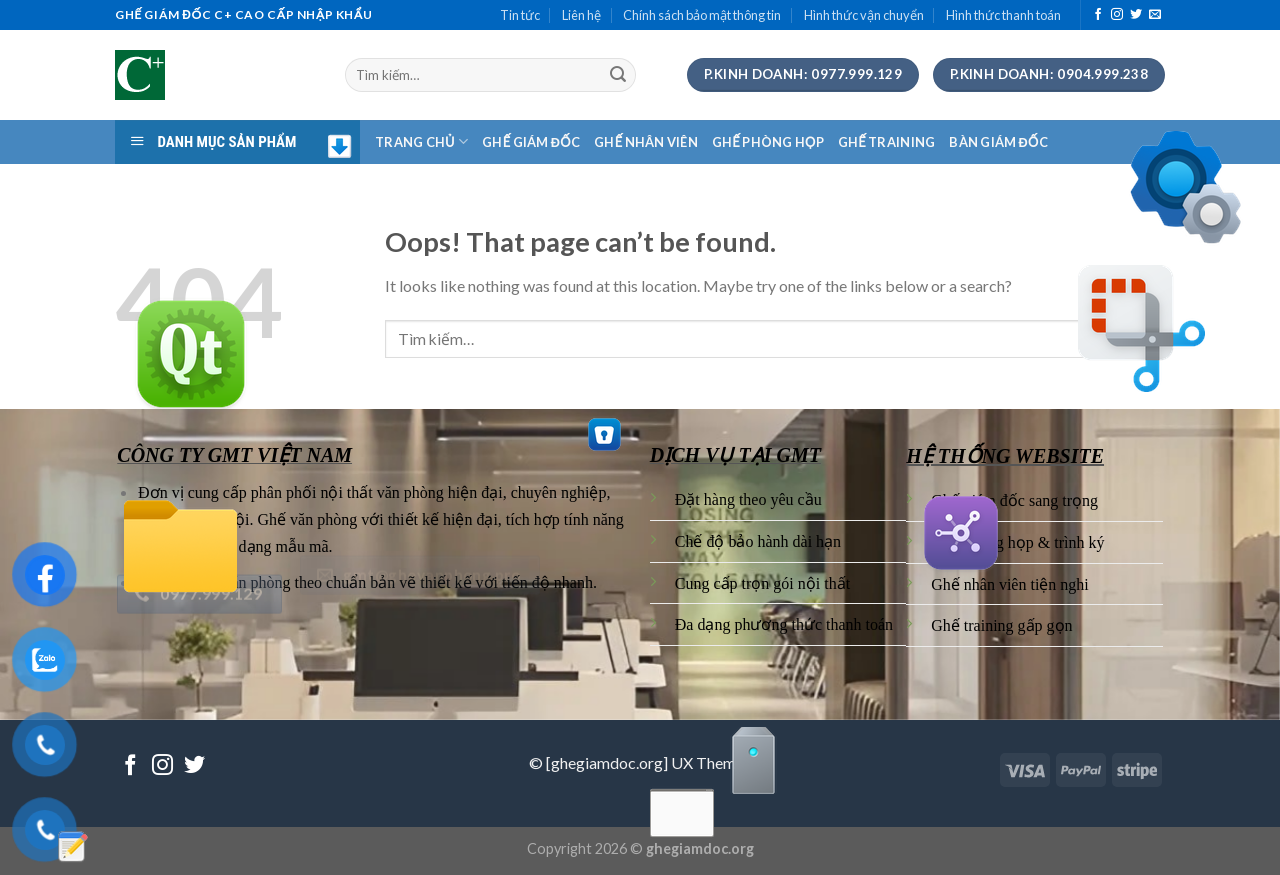 The width and height of the screenshot is (1280, 875). What do you see at coordinates (753, 760) in the screenshot?
I see `view computer or system hardware information` at bounding box center [753, 760].